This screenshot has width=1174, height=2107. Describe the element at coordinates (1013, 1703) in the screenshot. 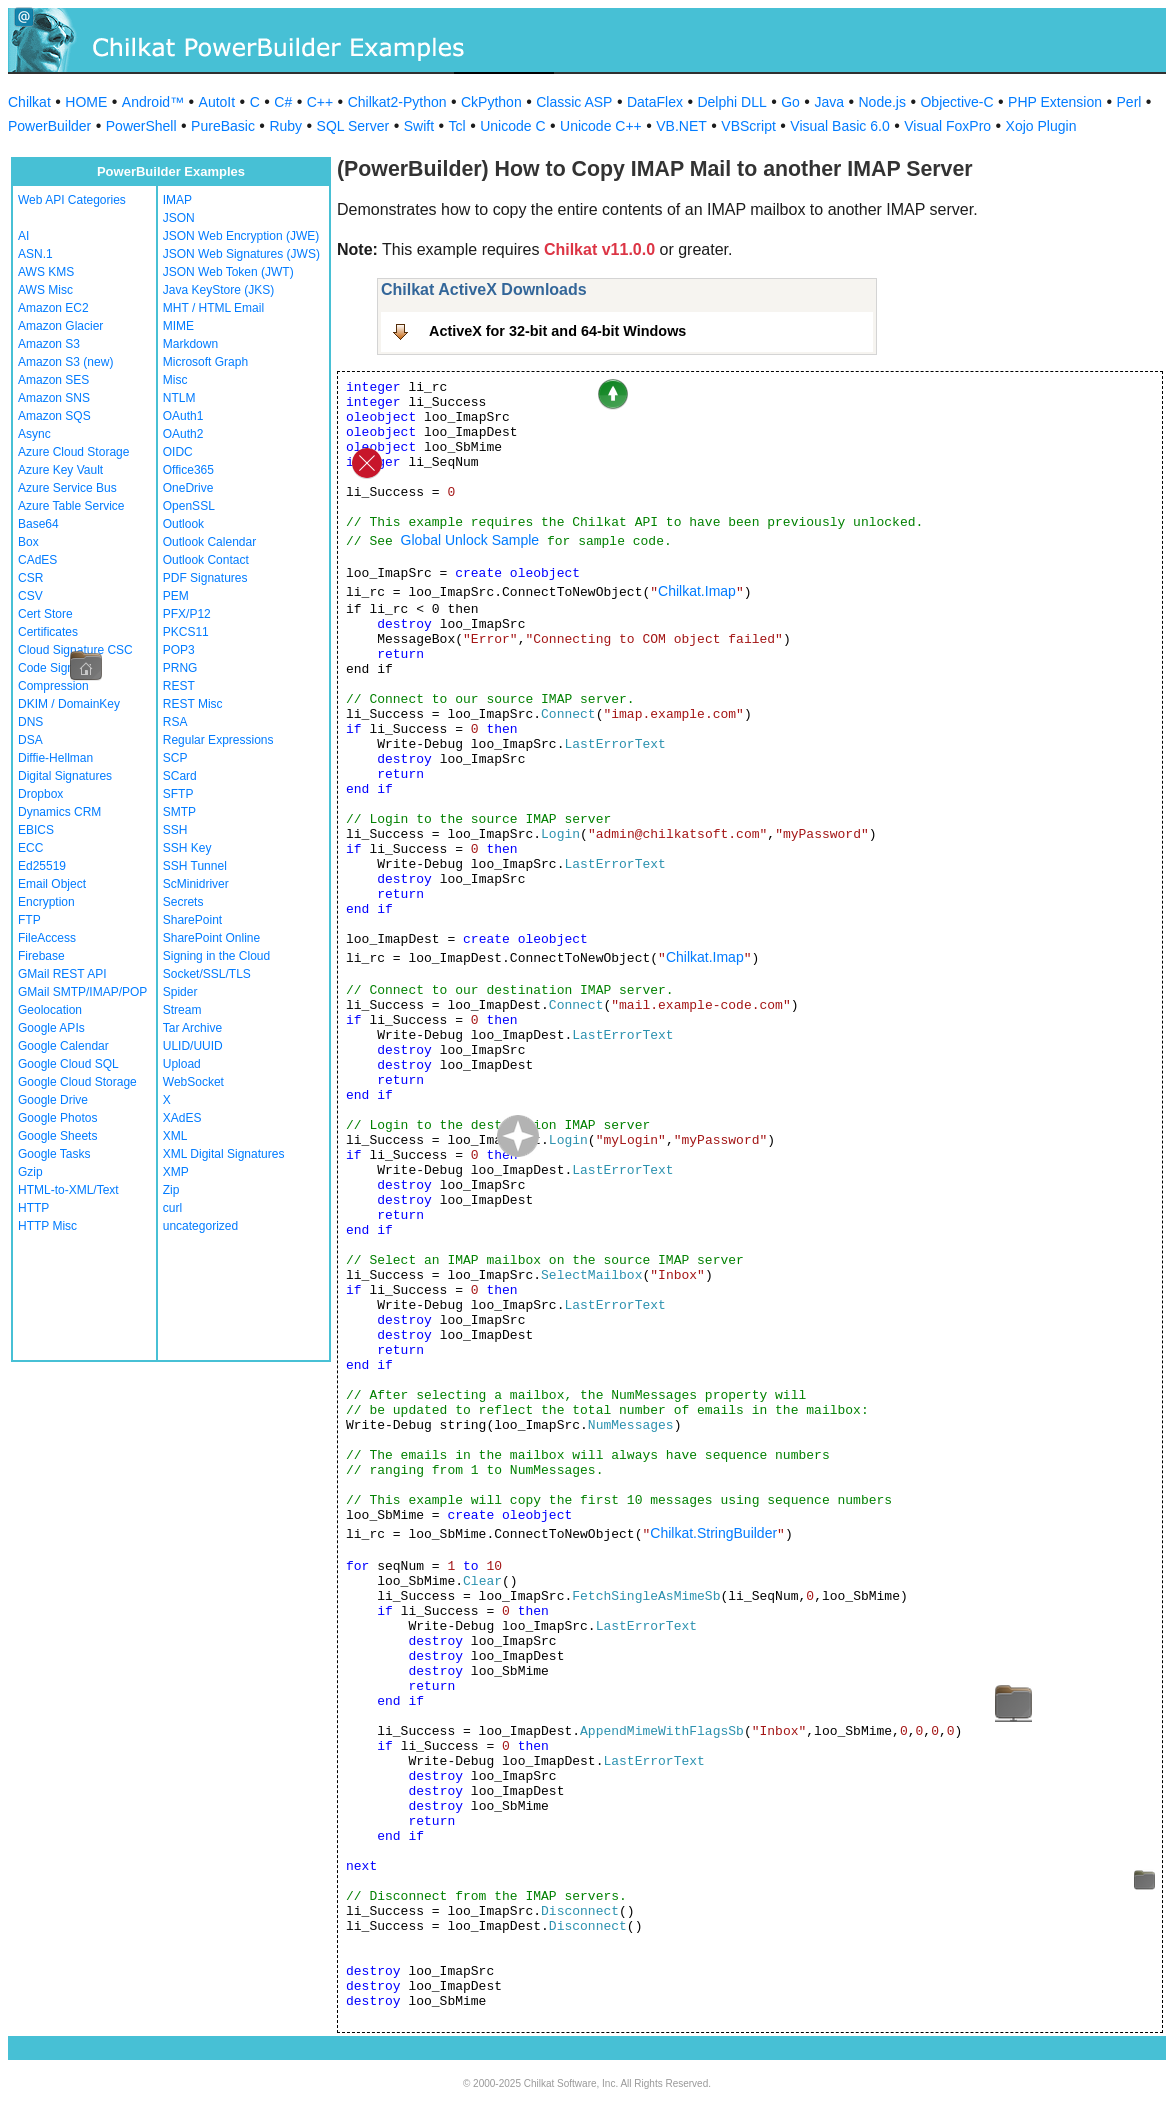

I see `access files stored on a remote server` at that location.